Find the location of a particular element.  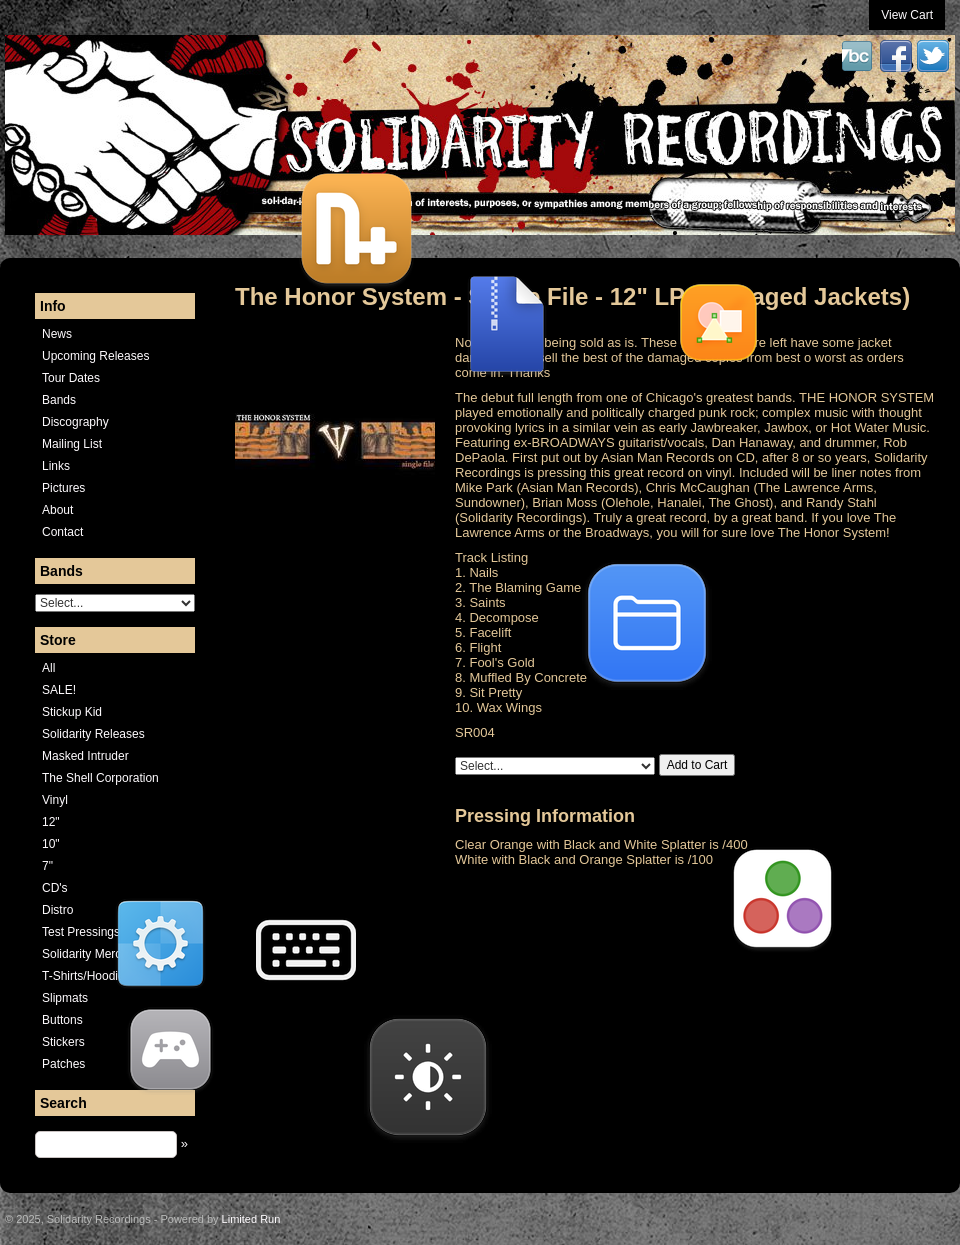

open nicotine+ peer-to-peer file sharing client is located at coordinates (356, 228).